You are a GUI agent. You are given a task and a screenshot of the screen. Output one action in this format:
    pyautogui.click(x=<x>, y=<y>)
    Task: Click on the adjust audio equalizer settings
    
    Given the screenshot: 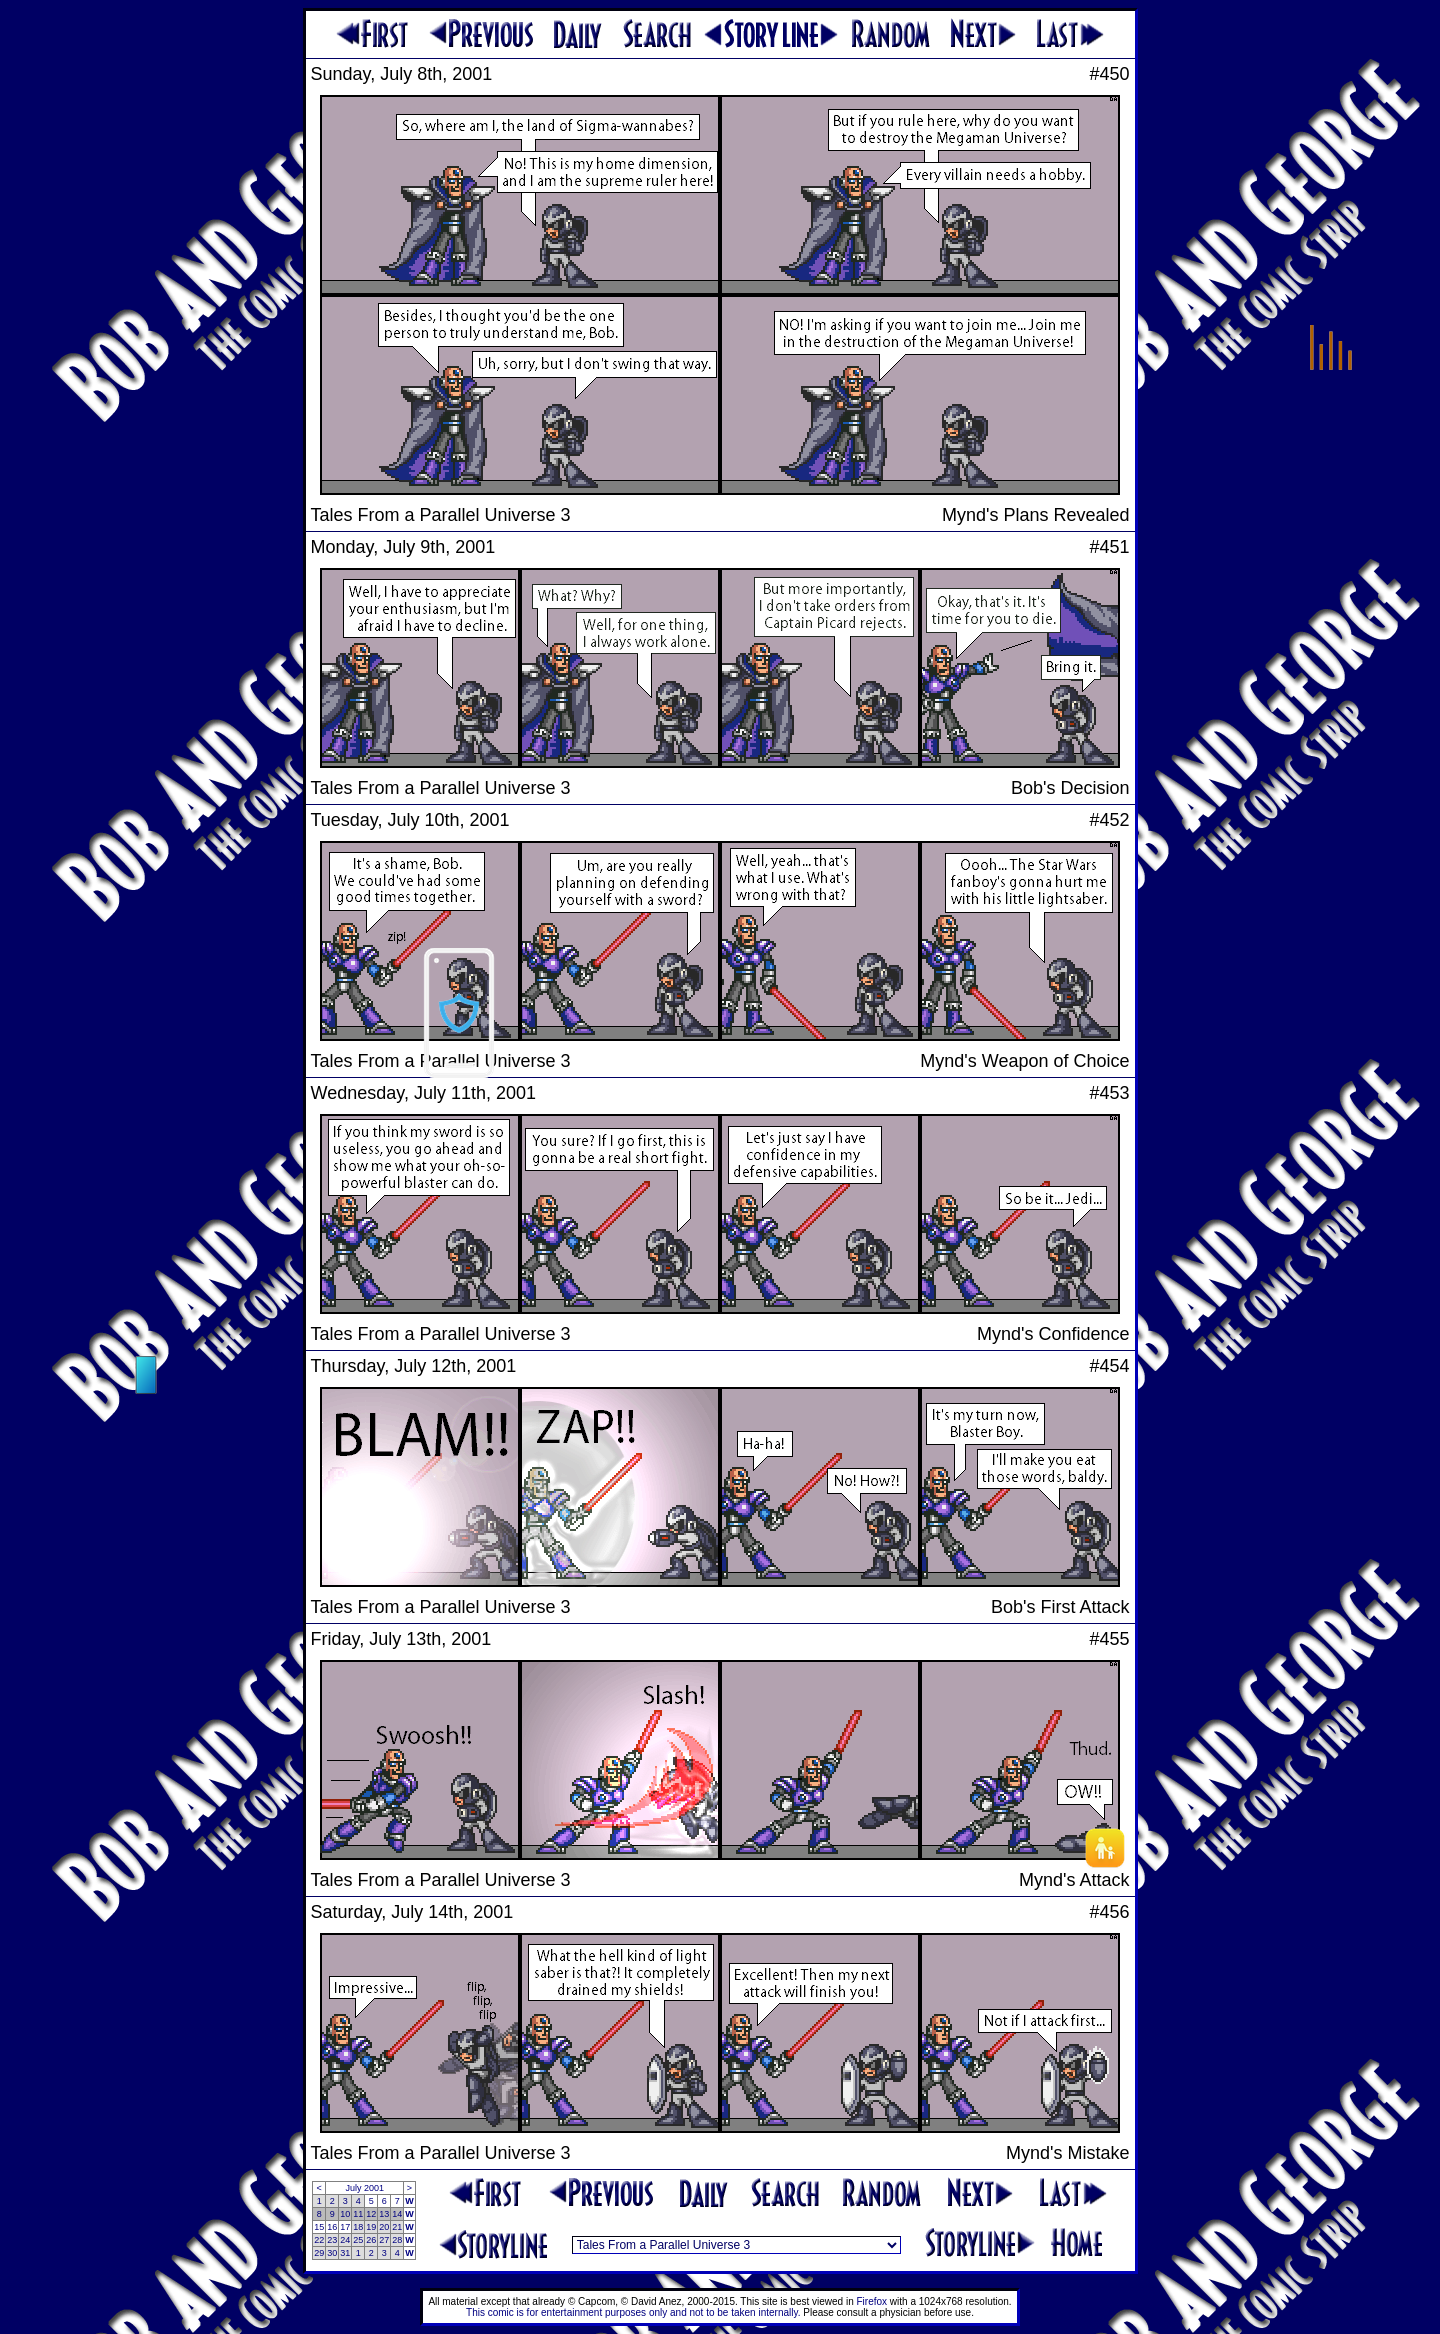 What is the action you would take?
    pyautogui.click(x=1332, y=347)
    